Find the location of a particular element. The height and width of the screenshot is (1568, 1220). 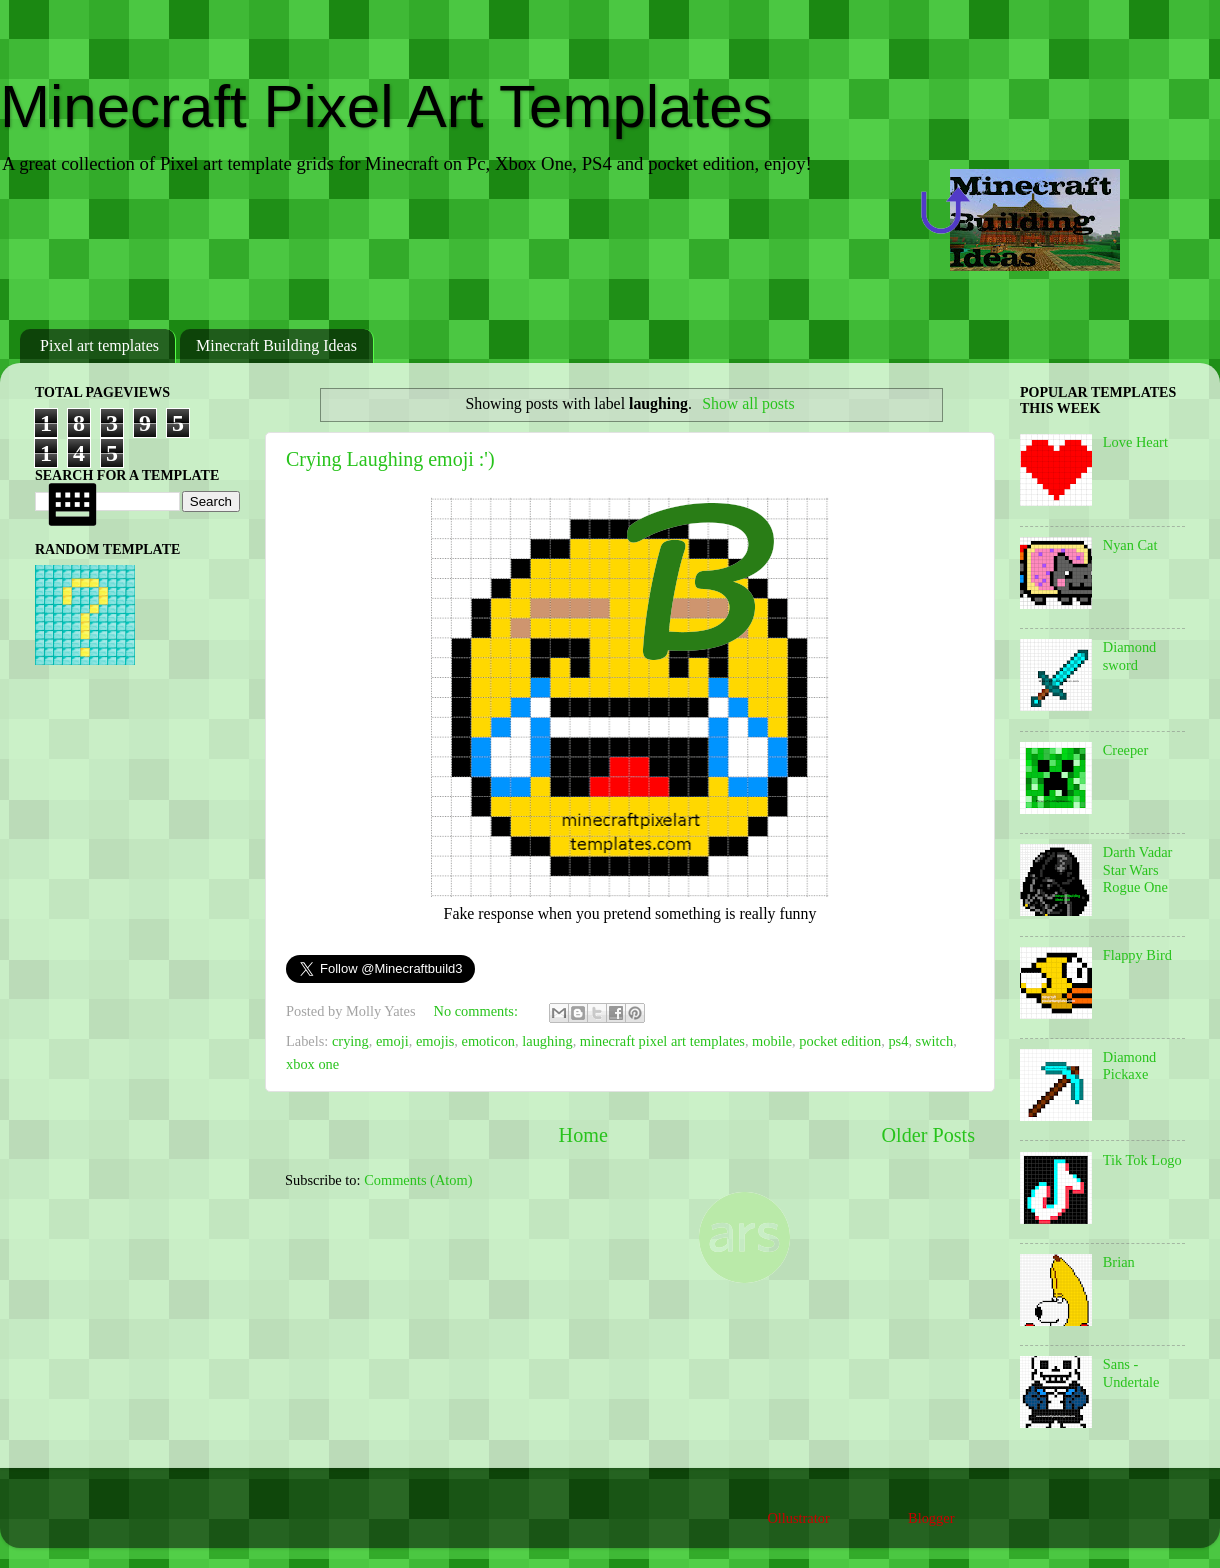

visit ars technica website is located at coordinates (744, 1237).